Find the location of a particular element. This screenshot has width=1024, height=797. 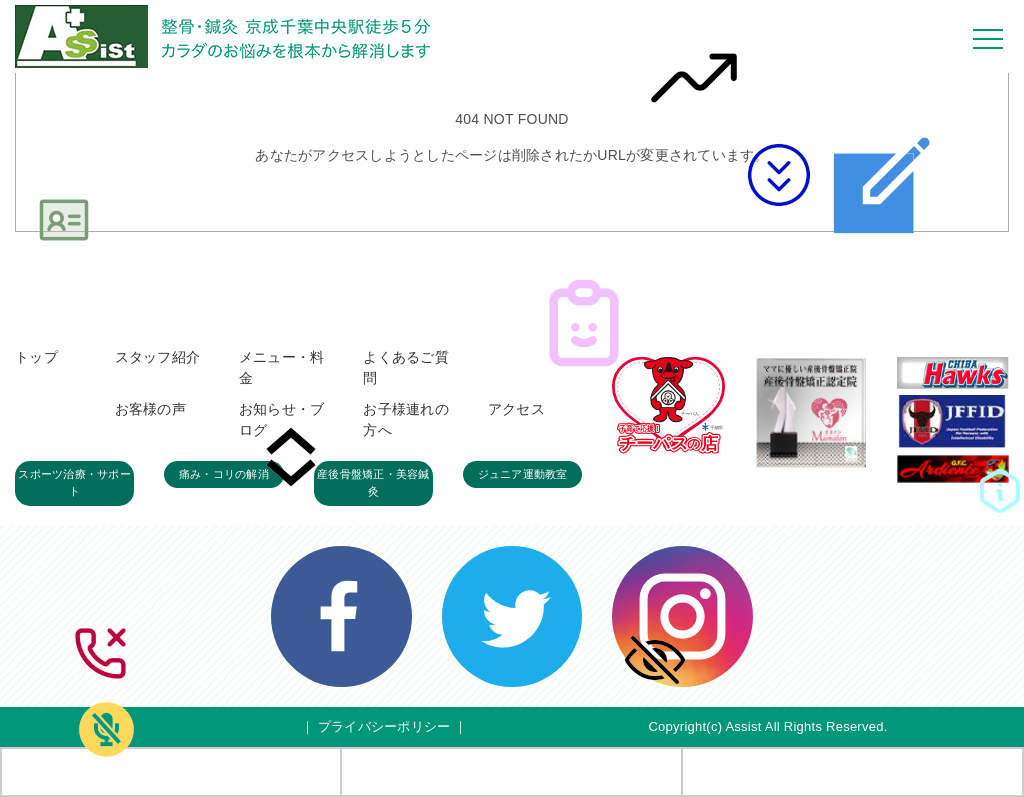

view additional information or details is located at coordinates (1000, 491).